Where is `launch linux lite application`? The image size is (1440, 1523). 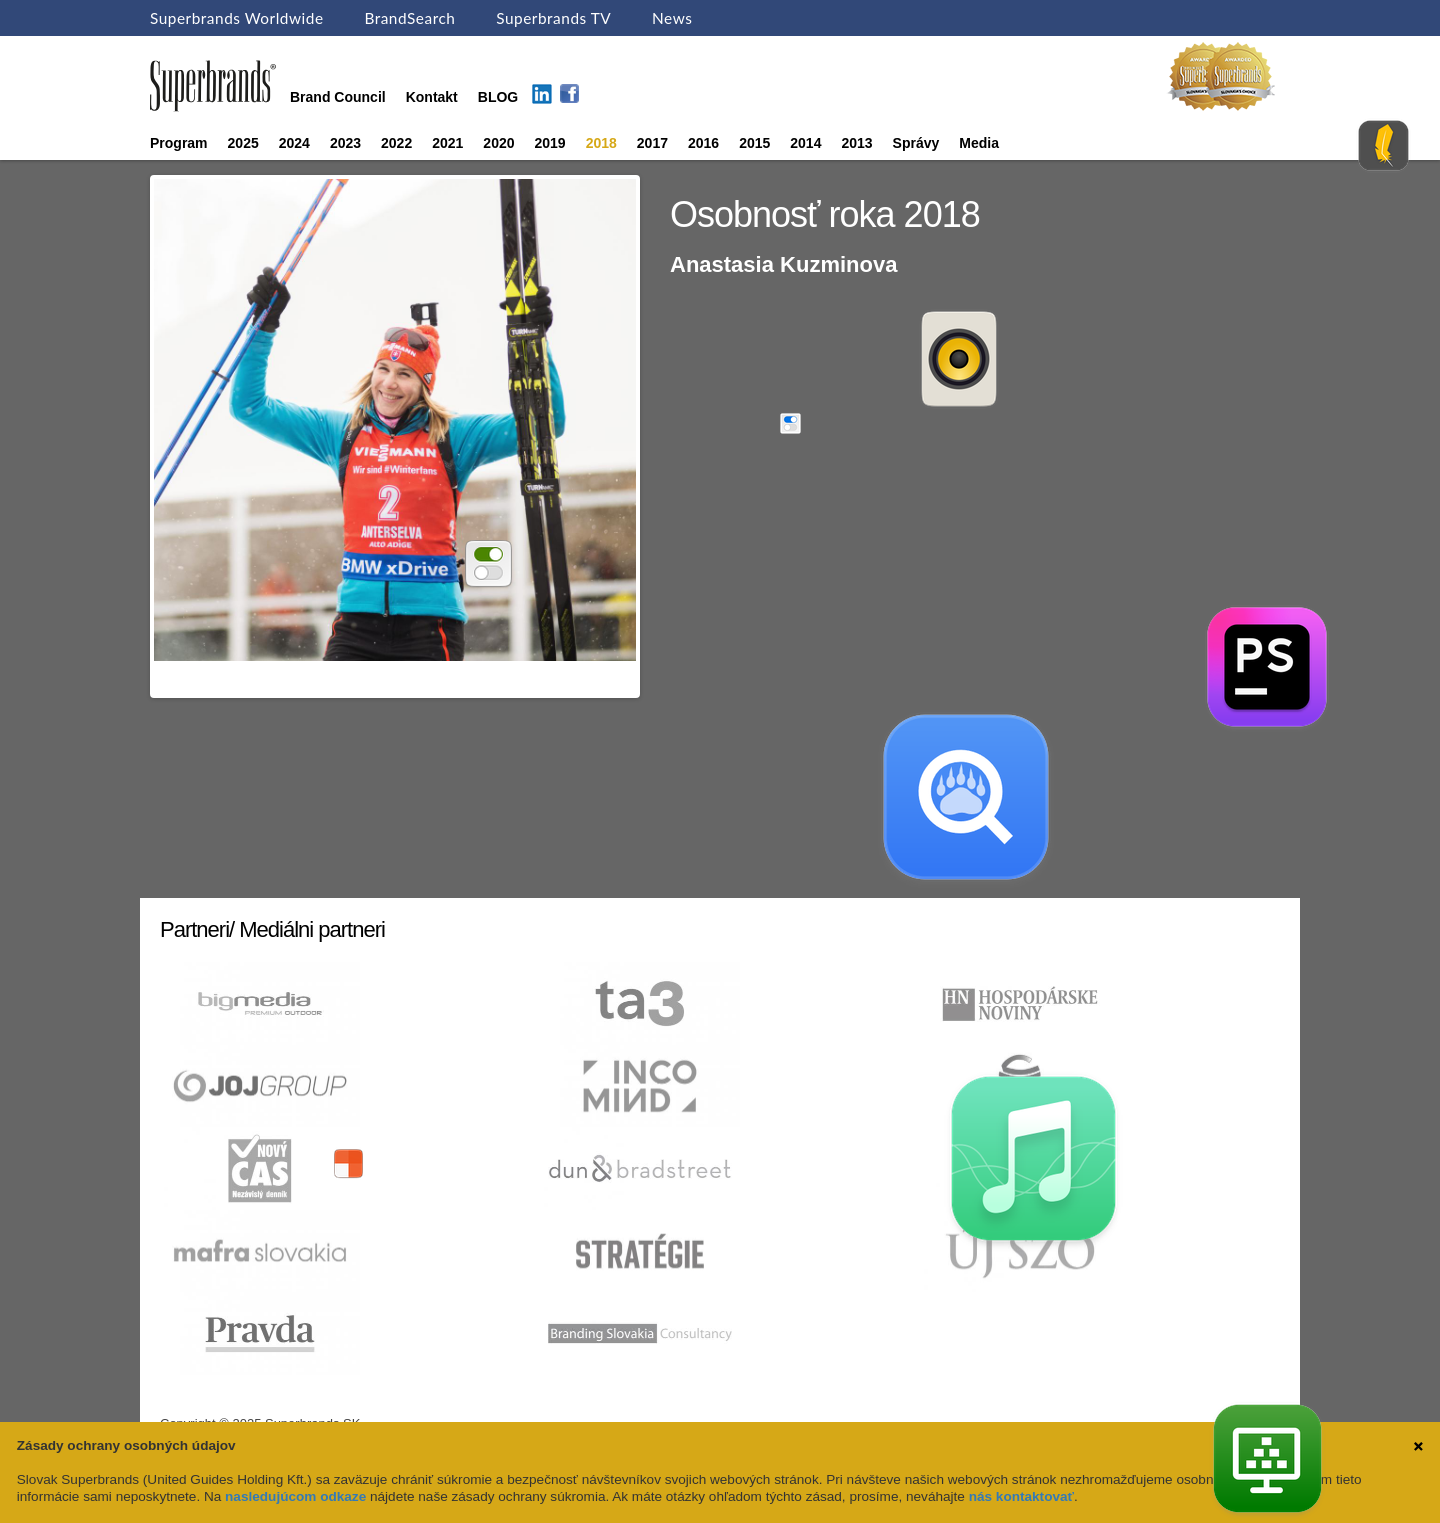 launch linux lite application is located at coordinates (1383, 145).